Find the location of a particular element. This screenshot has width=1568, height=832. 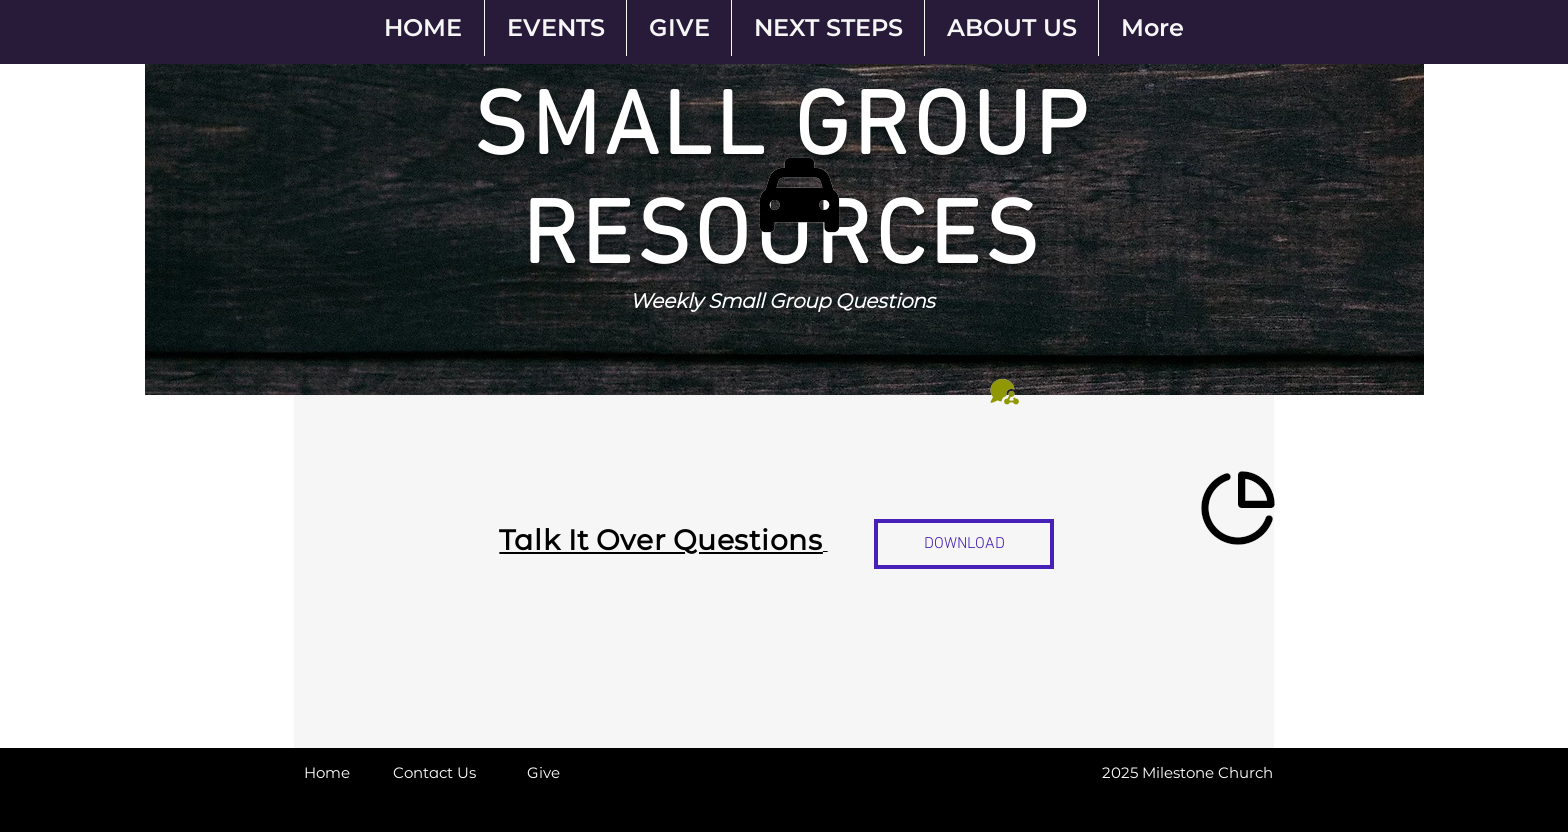

view connected conversations or message threads is located at coordinates (1004, 391).